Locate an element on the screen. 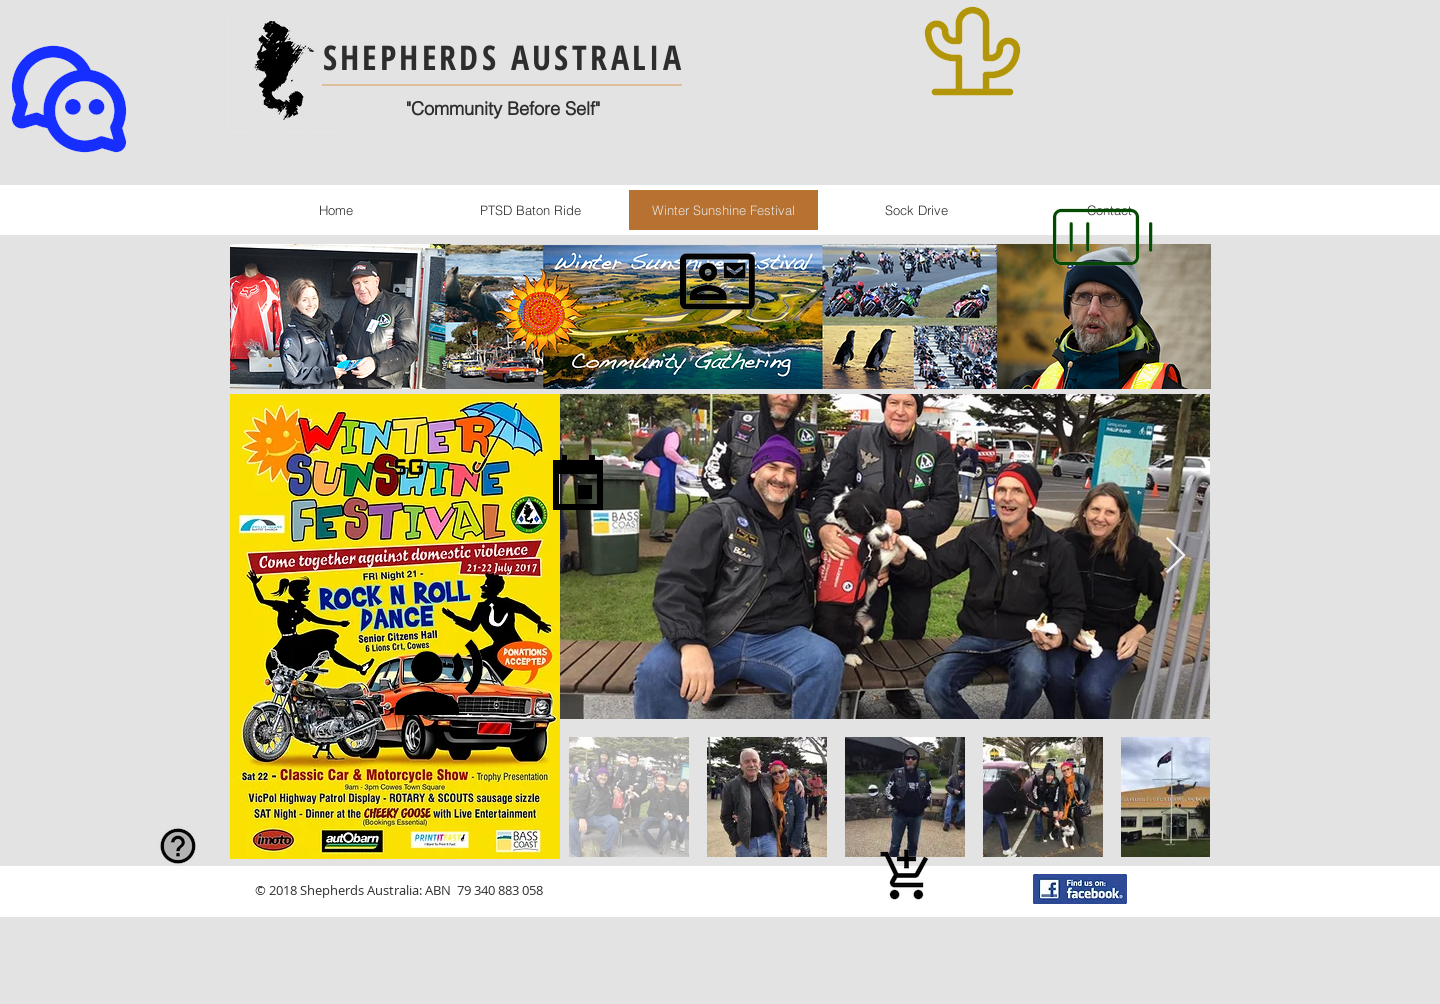 The width and height of the screenshot is (1440, 1004). open wechat messaging app is located at coordinates (69, 99).